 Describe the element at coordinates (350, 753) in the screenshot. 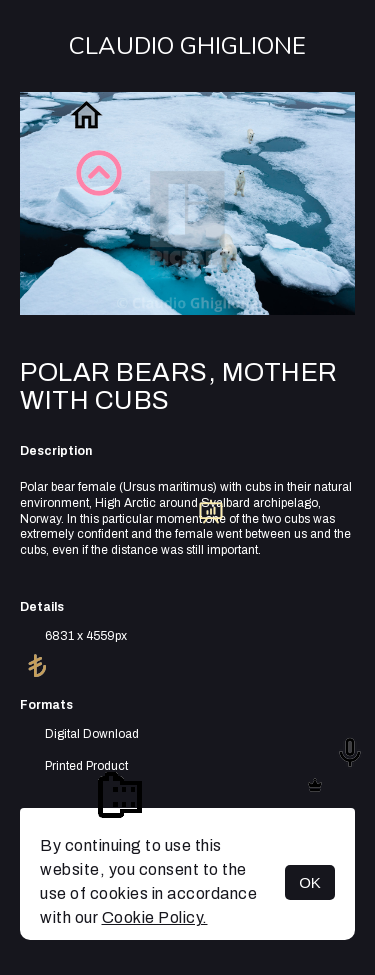

I see `tap to start voice input` at that location.